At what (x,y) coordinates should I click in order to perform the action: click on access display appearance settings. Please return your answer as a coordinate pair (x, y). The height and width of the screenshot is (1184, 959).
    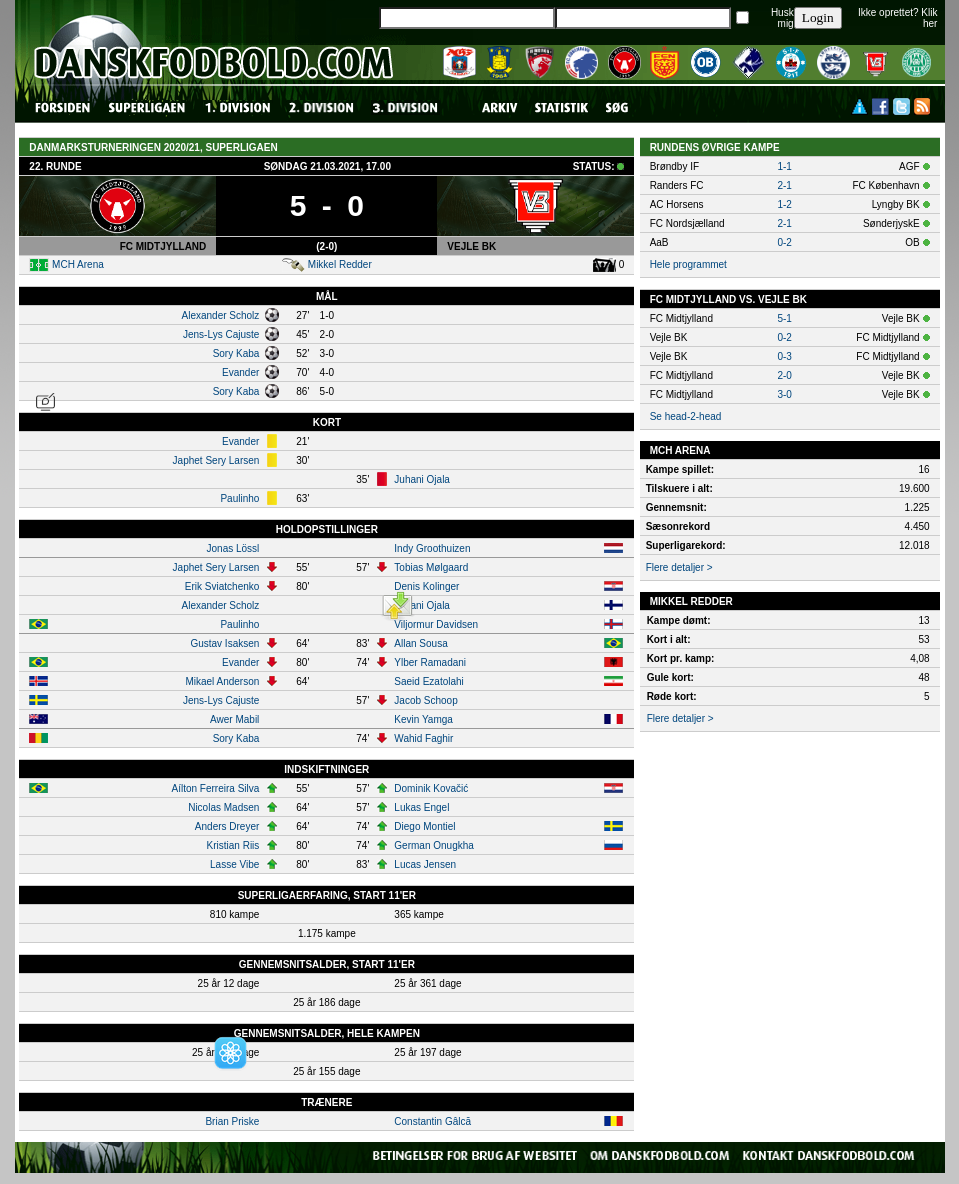
    Looking at the image, I should click on (45, 402).